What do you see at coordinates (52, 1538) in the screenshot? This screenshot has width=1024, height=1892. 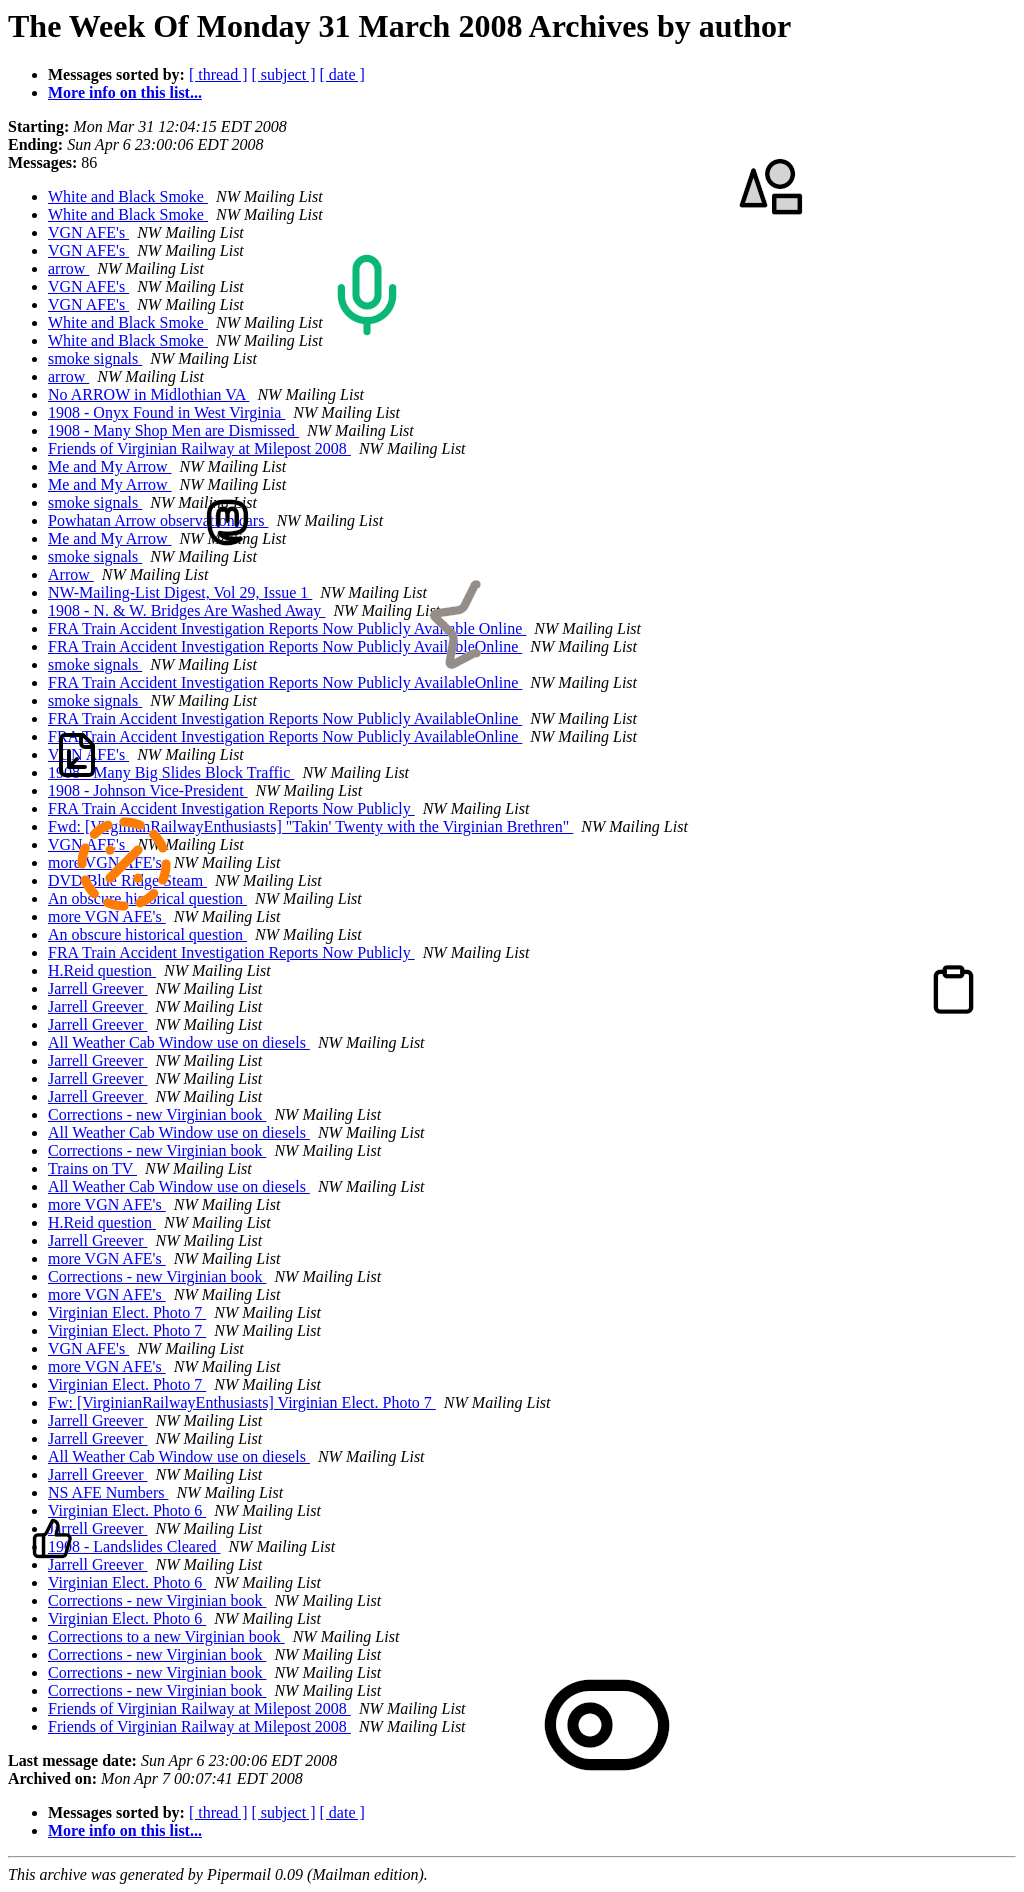 I see `like or approve content` at bounding box center [52, 1538].